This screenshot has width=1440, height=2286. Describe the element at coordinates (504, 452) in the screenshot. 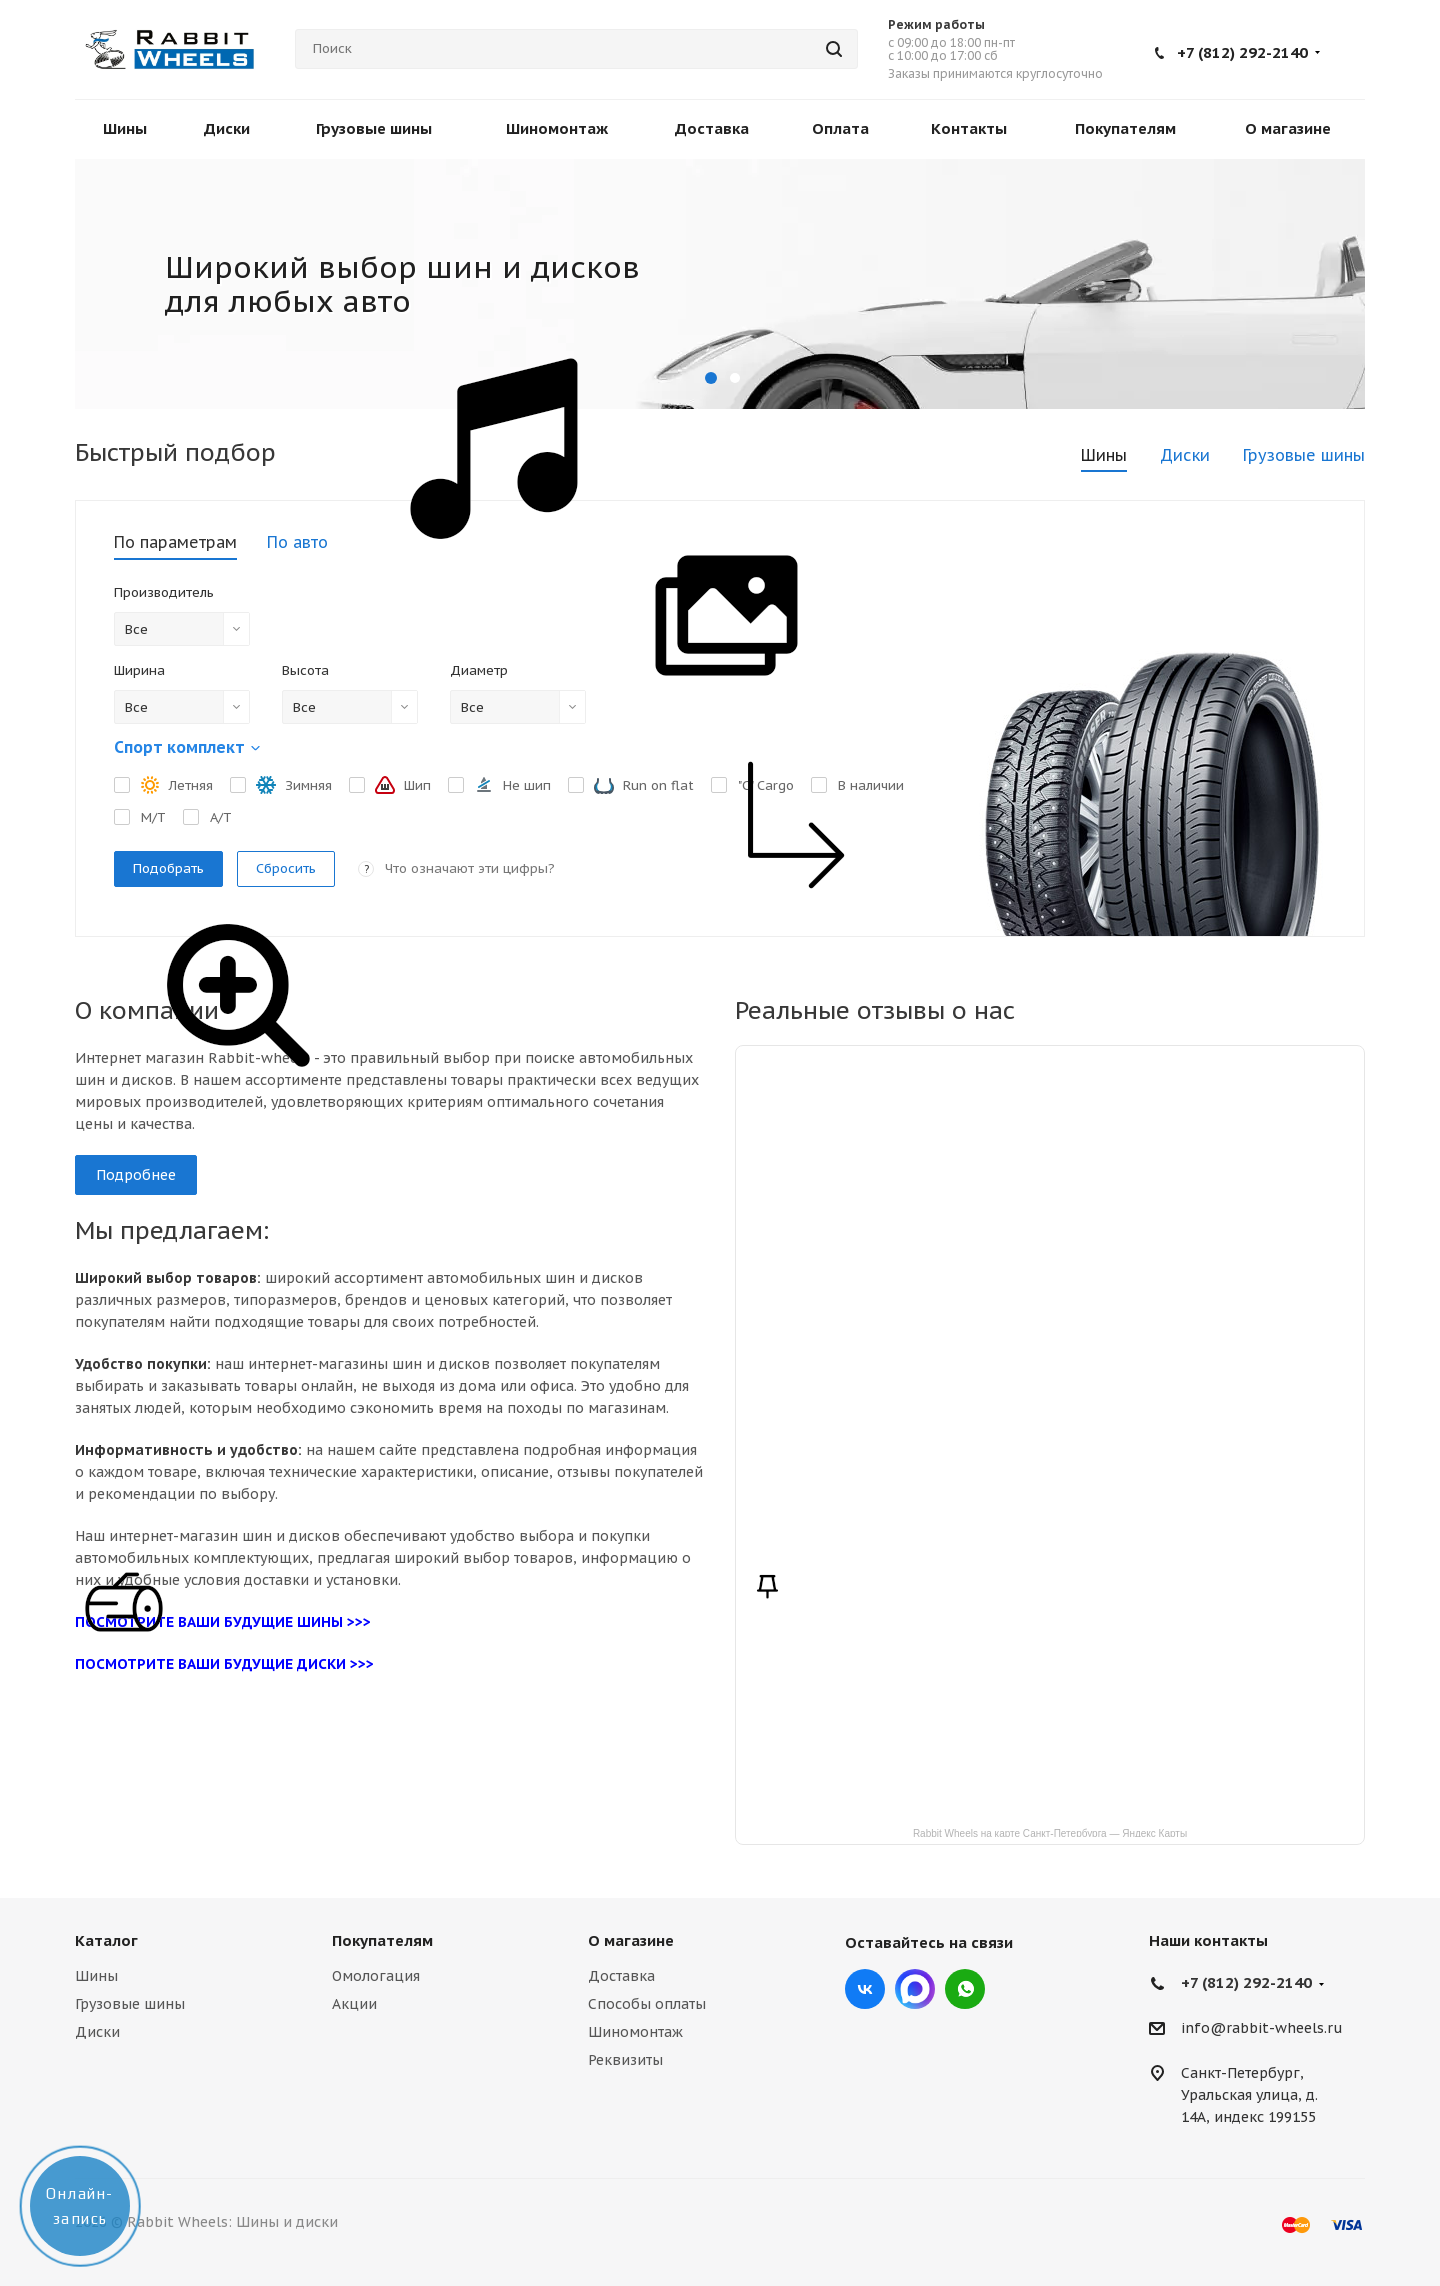

I see `access music or audio library` at that location.